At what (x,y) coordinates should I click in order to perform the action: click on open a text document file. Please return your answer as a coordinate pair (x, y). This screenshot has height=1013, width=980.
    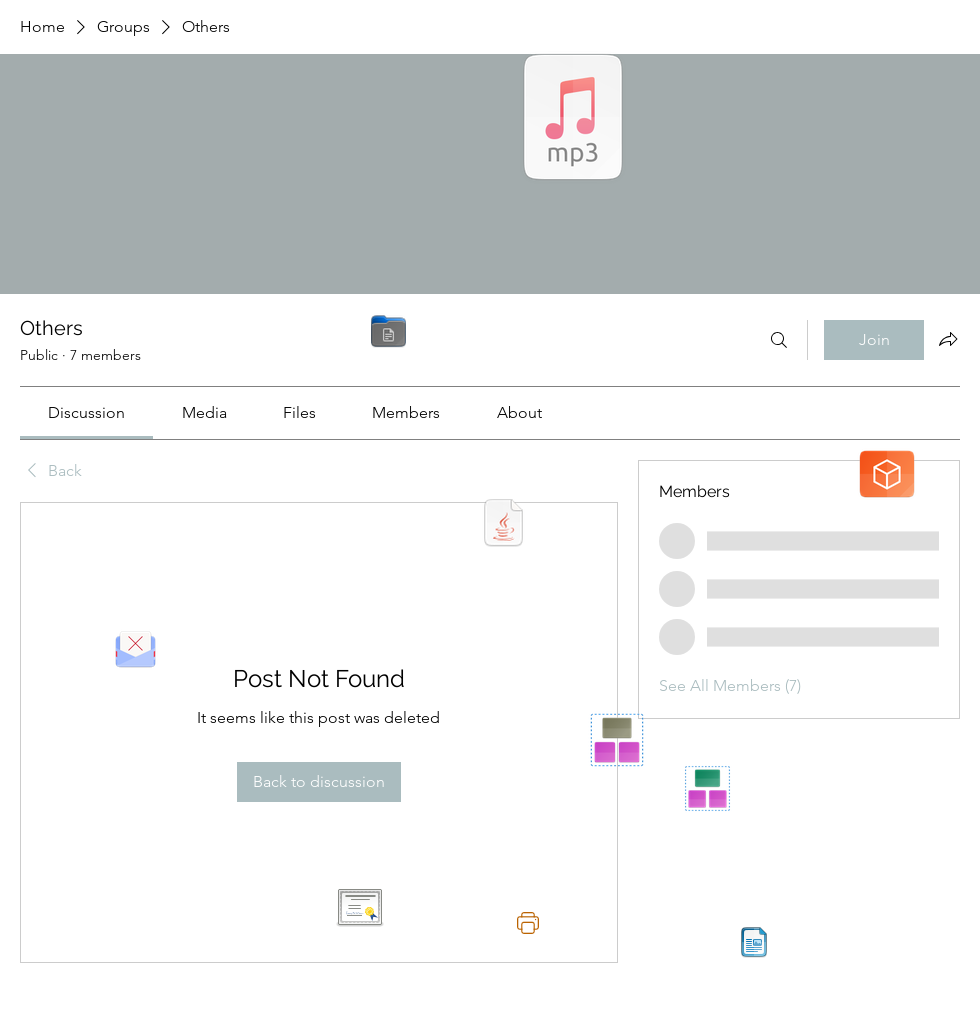
    Looking at the image, I should click on (754, 942).